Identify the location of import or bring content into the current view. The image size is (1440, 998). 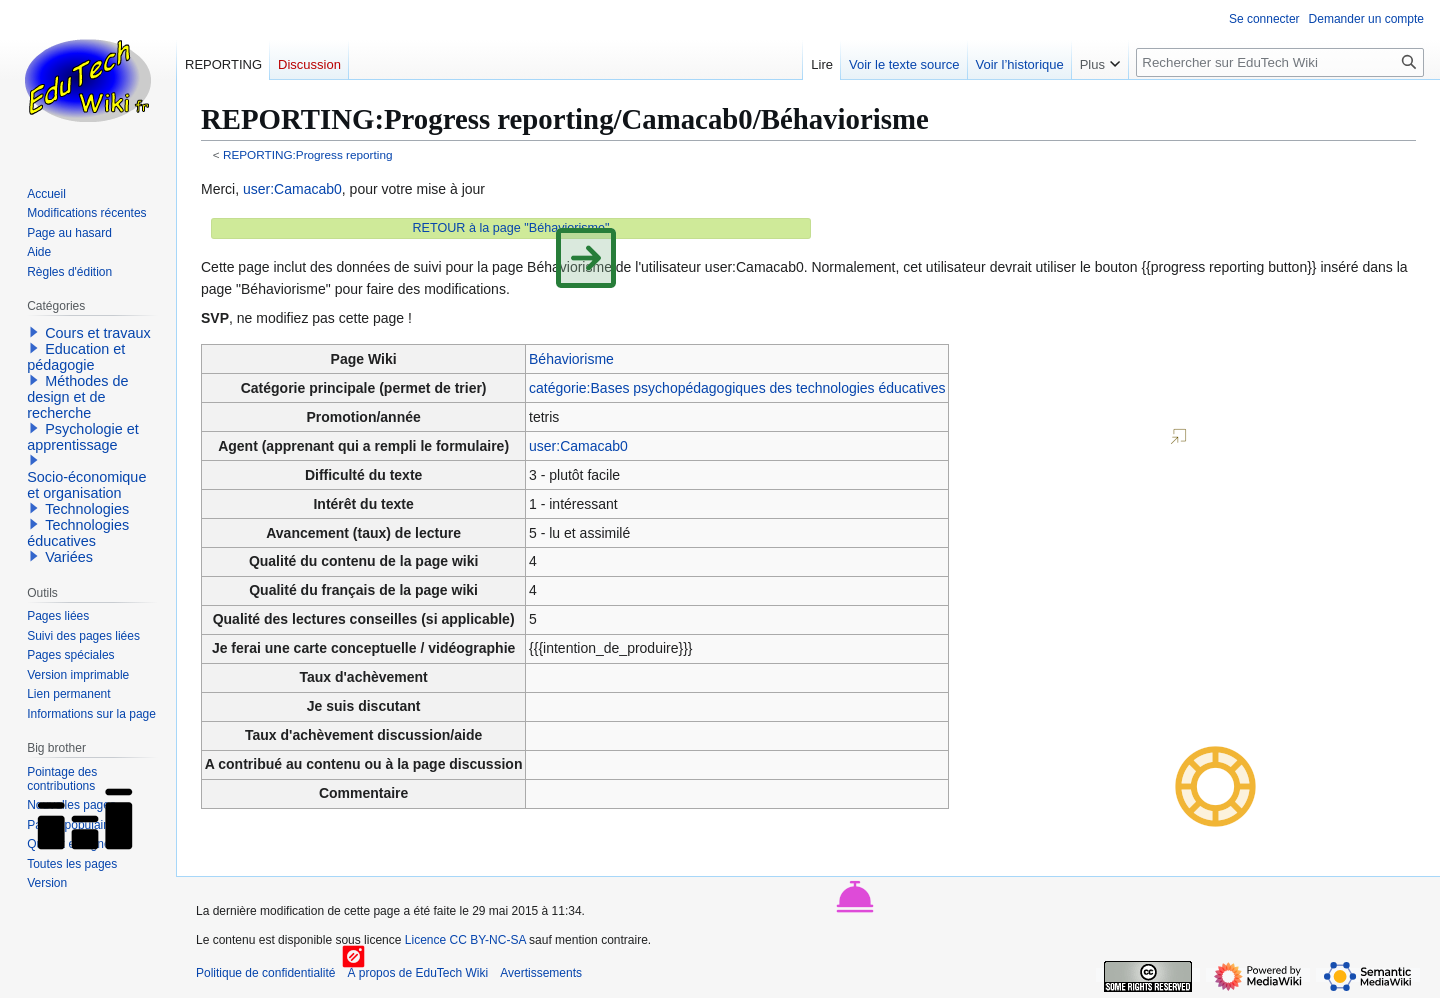
(1178, 436).